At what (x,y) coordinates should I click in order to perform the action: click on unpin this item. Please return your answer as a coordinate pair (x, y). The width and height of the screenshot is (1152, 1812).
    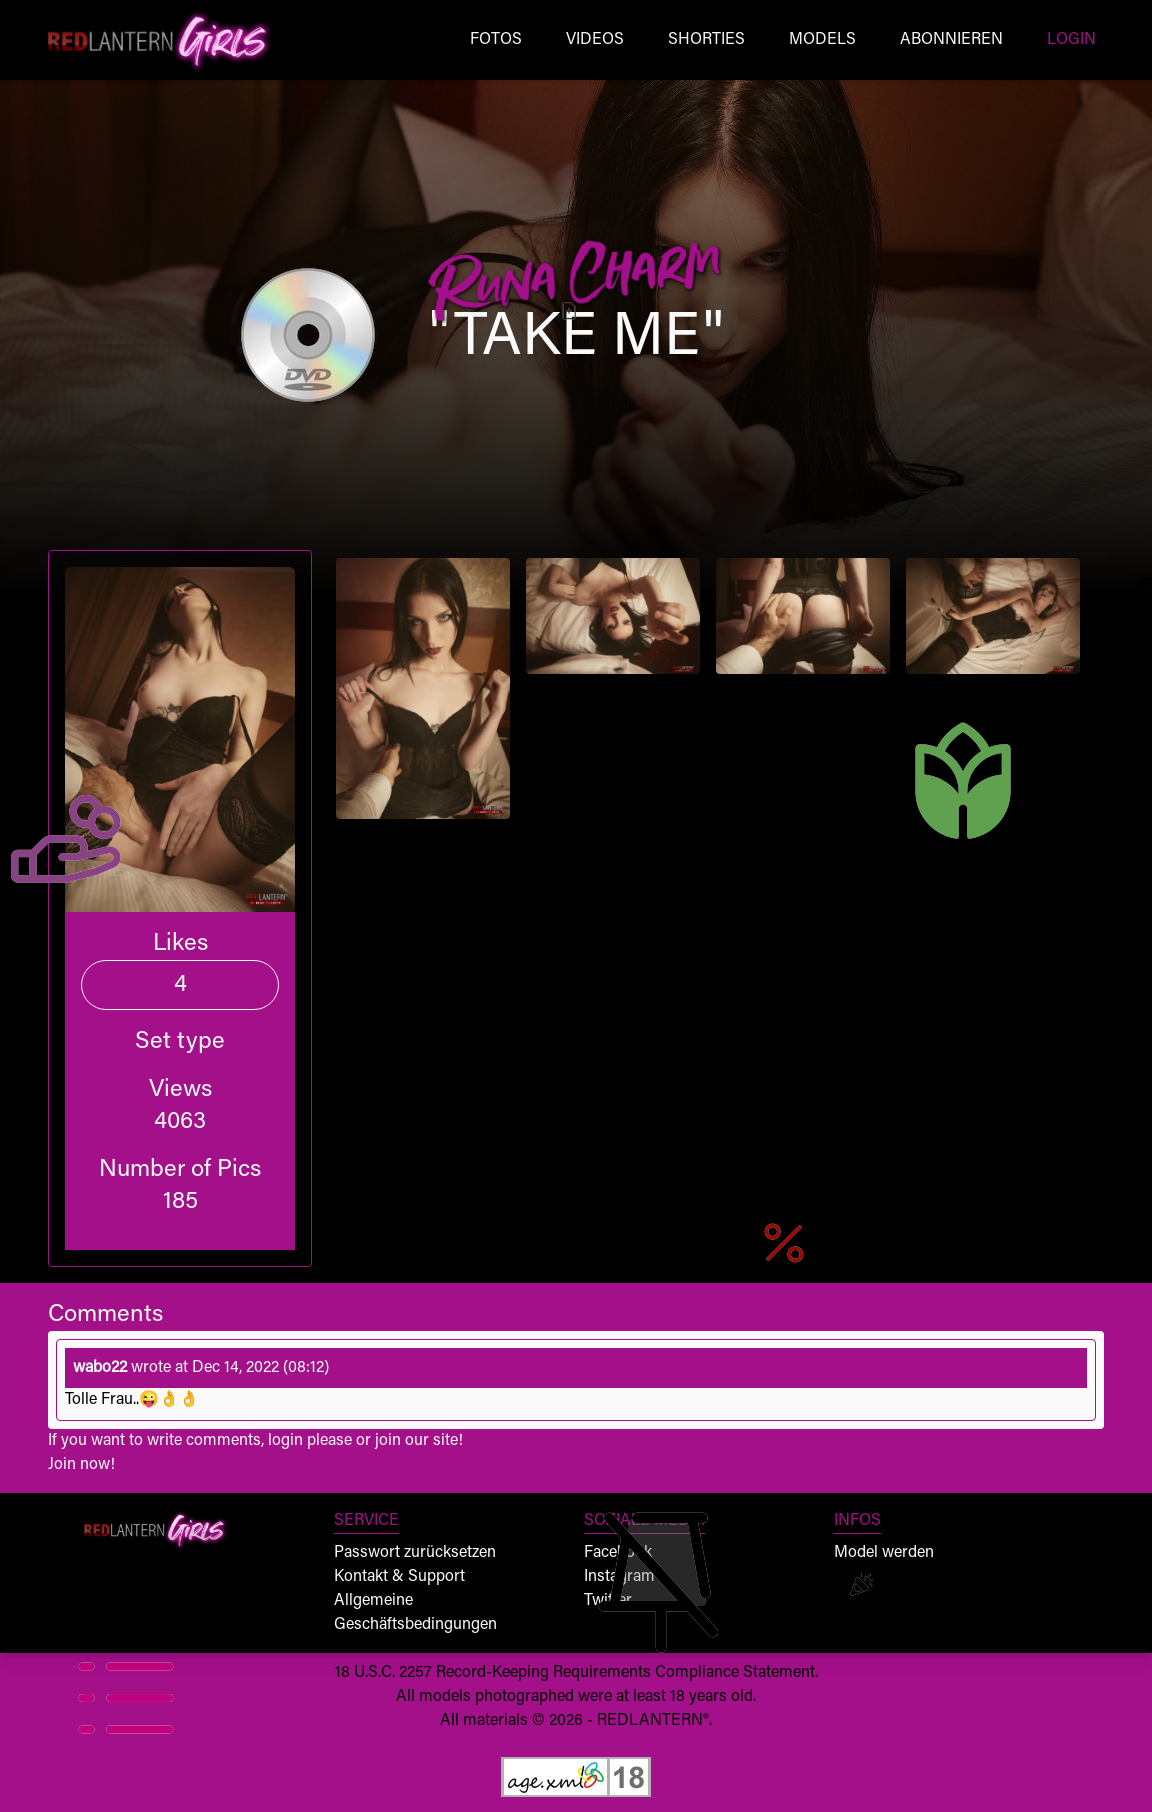
    Looking at the image, I should click on (661, 1575).